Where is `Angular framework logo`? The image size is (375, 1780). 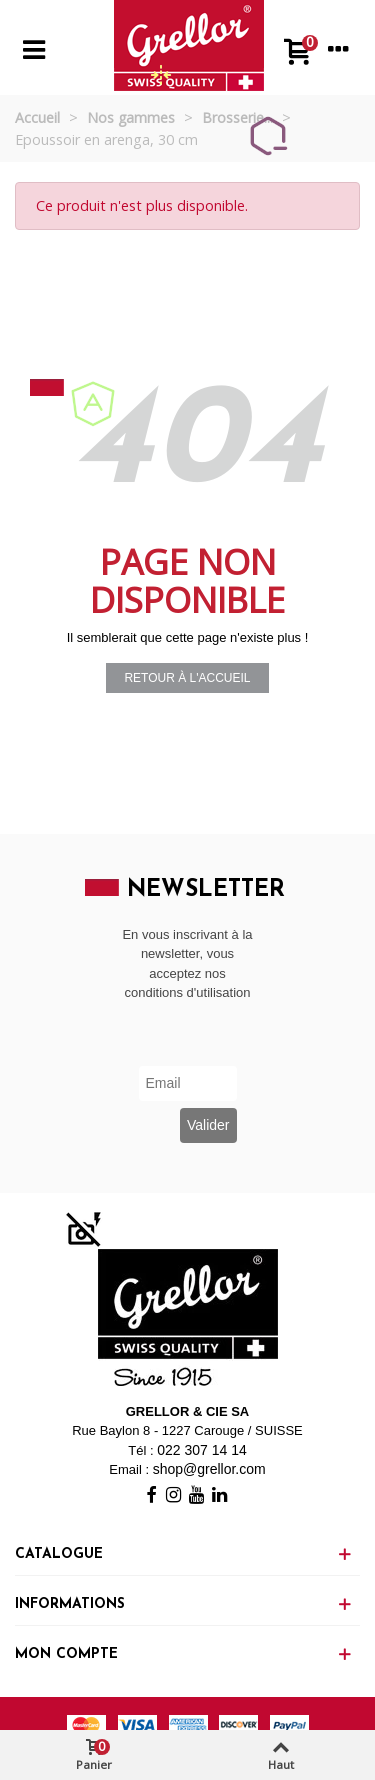
Angular framework logo is located at coordinates (93, 403).